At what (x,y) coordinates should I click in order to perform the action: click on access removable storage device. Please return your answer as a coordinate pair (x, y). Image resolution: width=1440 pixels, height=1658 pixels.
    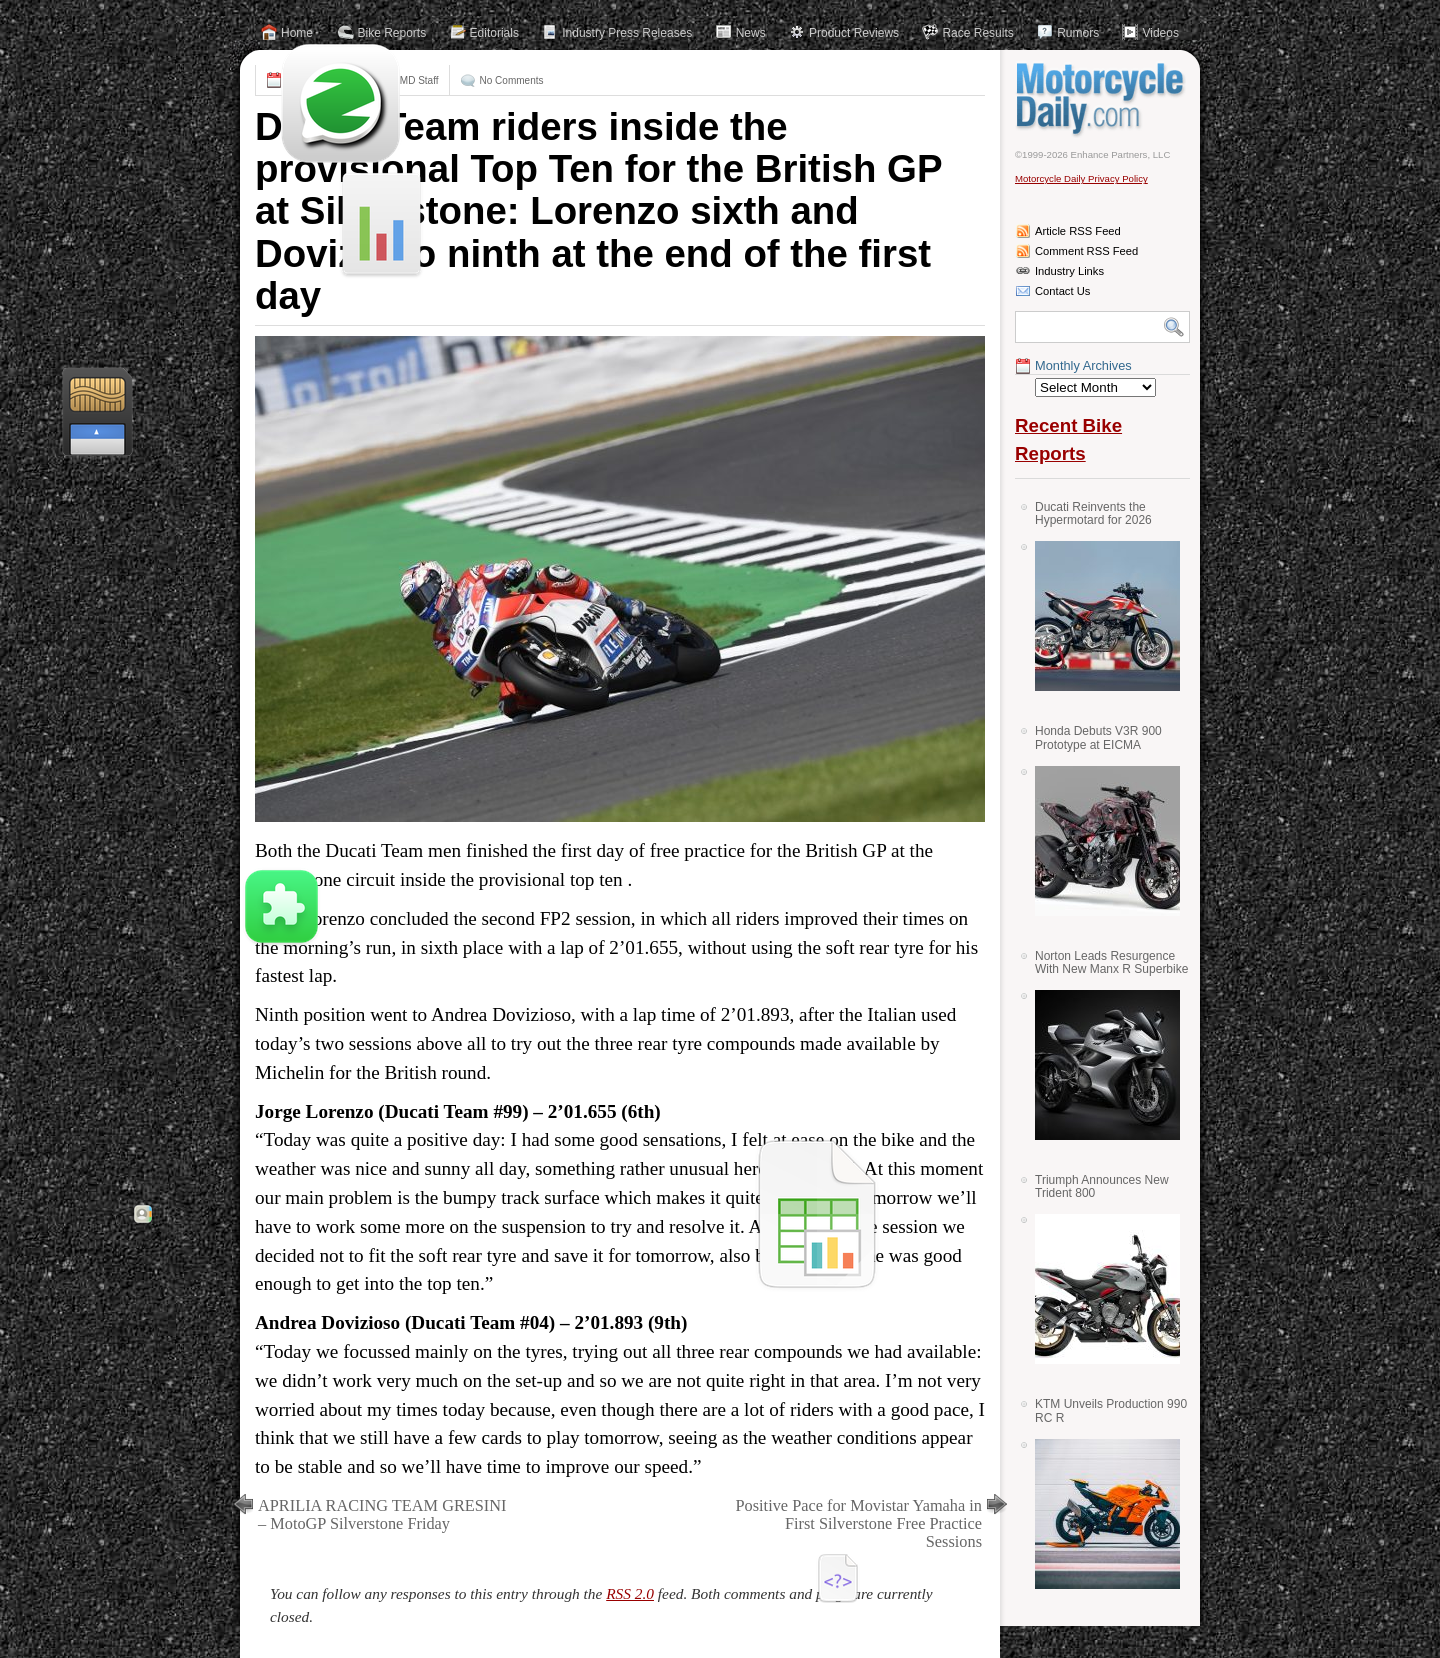
    Looking at the image, I should click on (97, 412).